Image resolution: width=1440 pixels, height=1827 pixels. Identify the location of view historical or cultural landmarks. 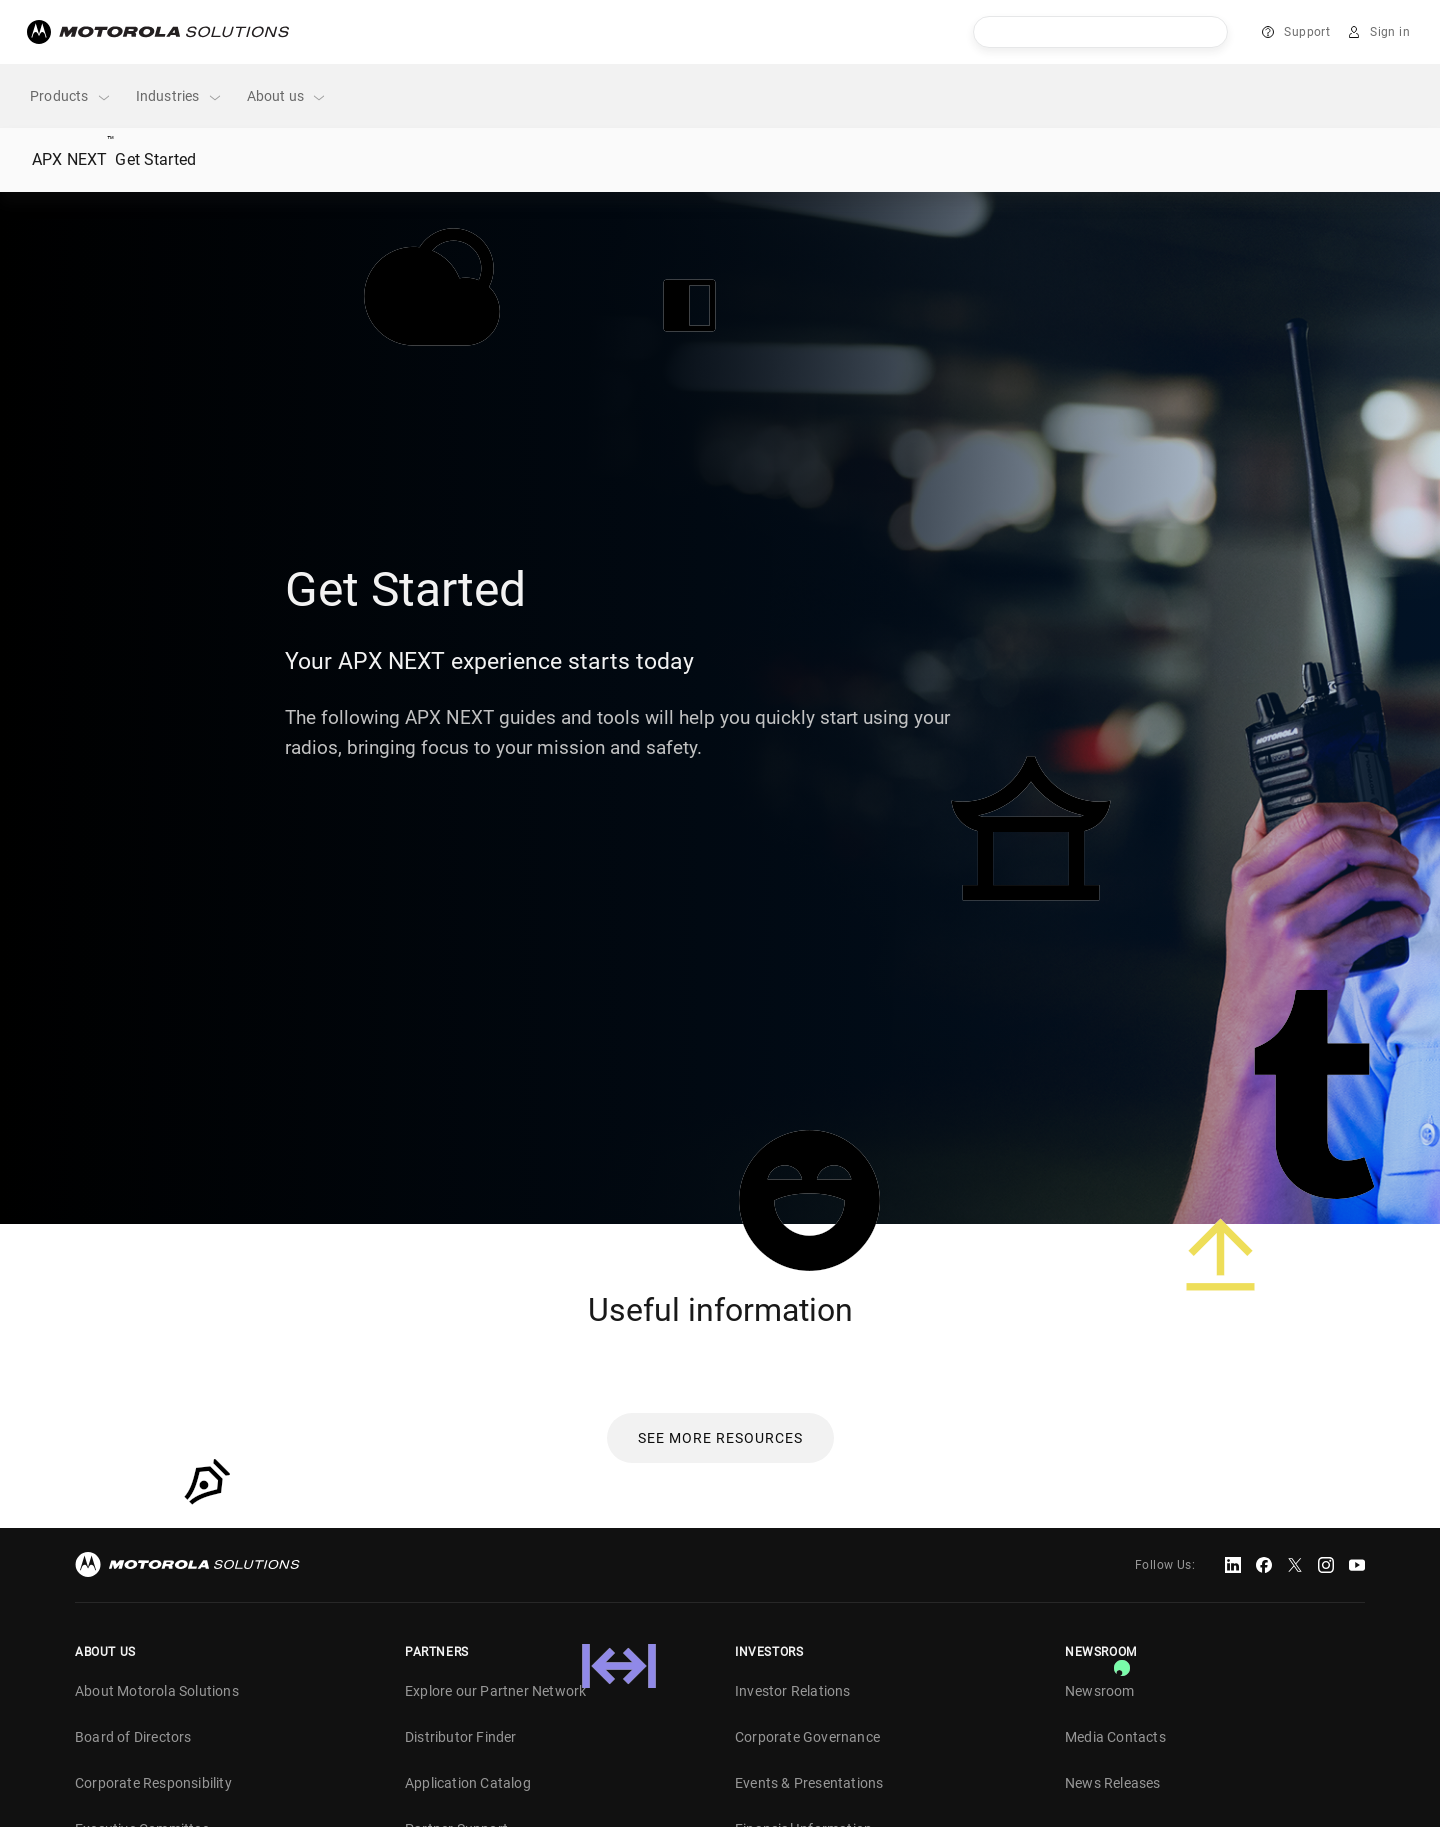
(1031, 832).